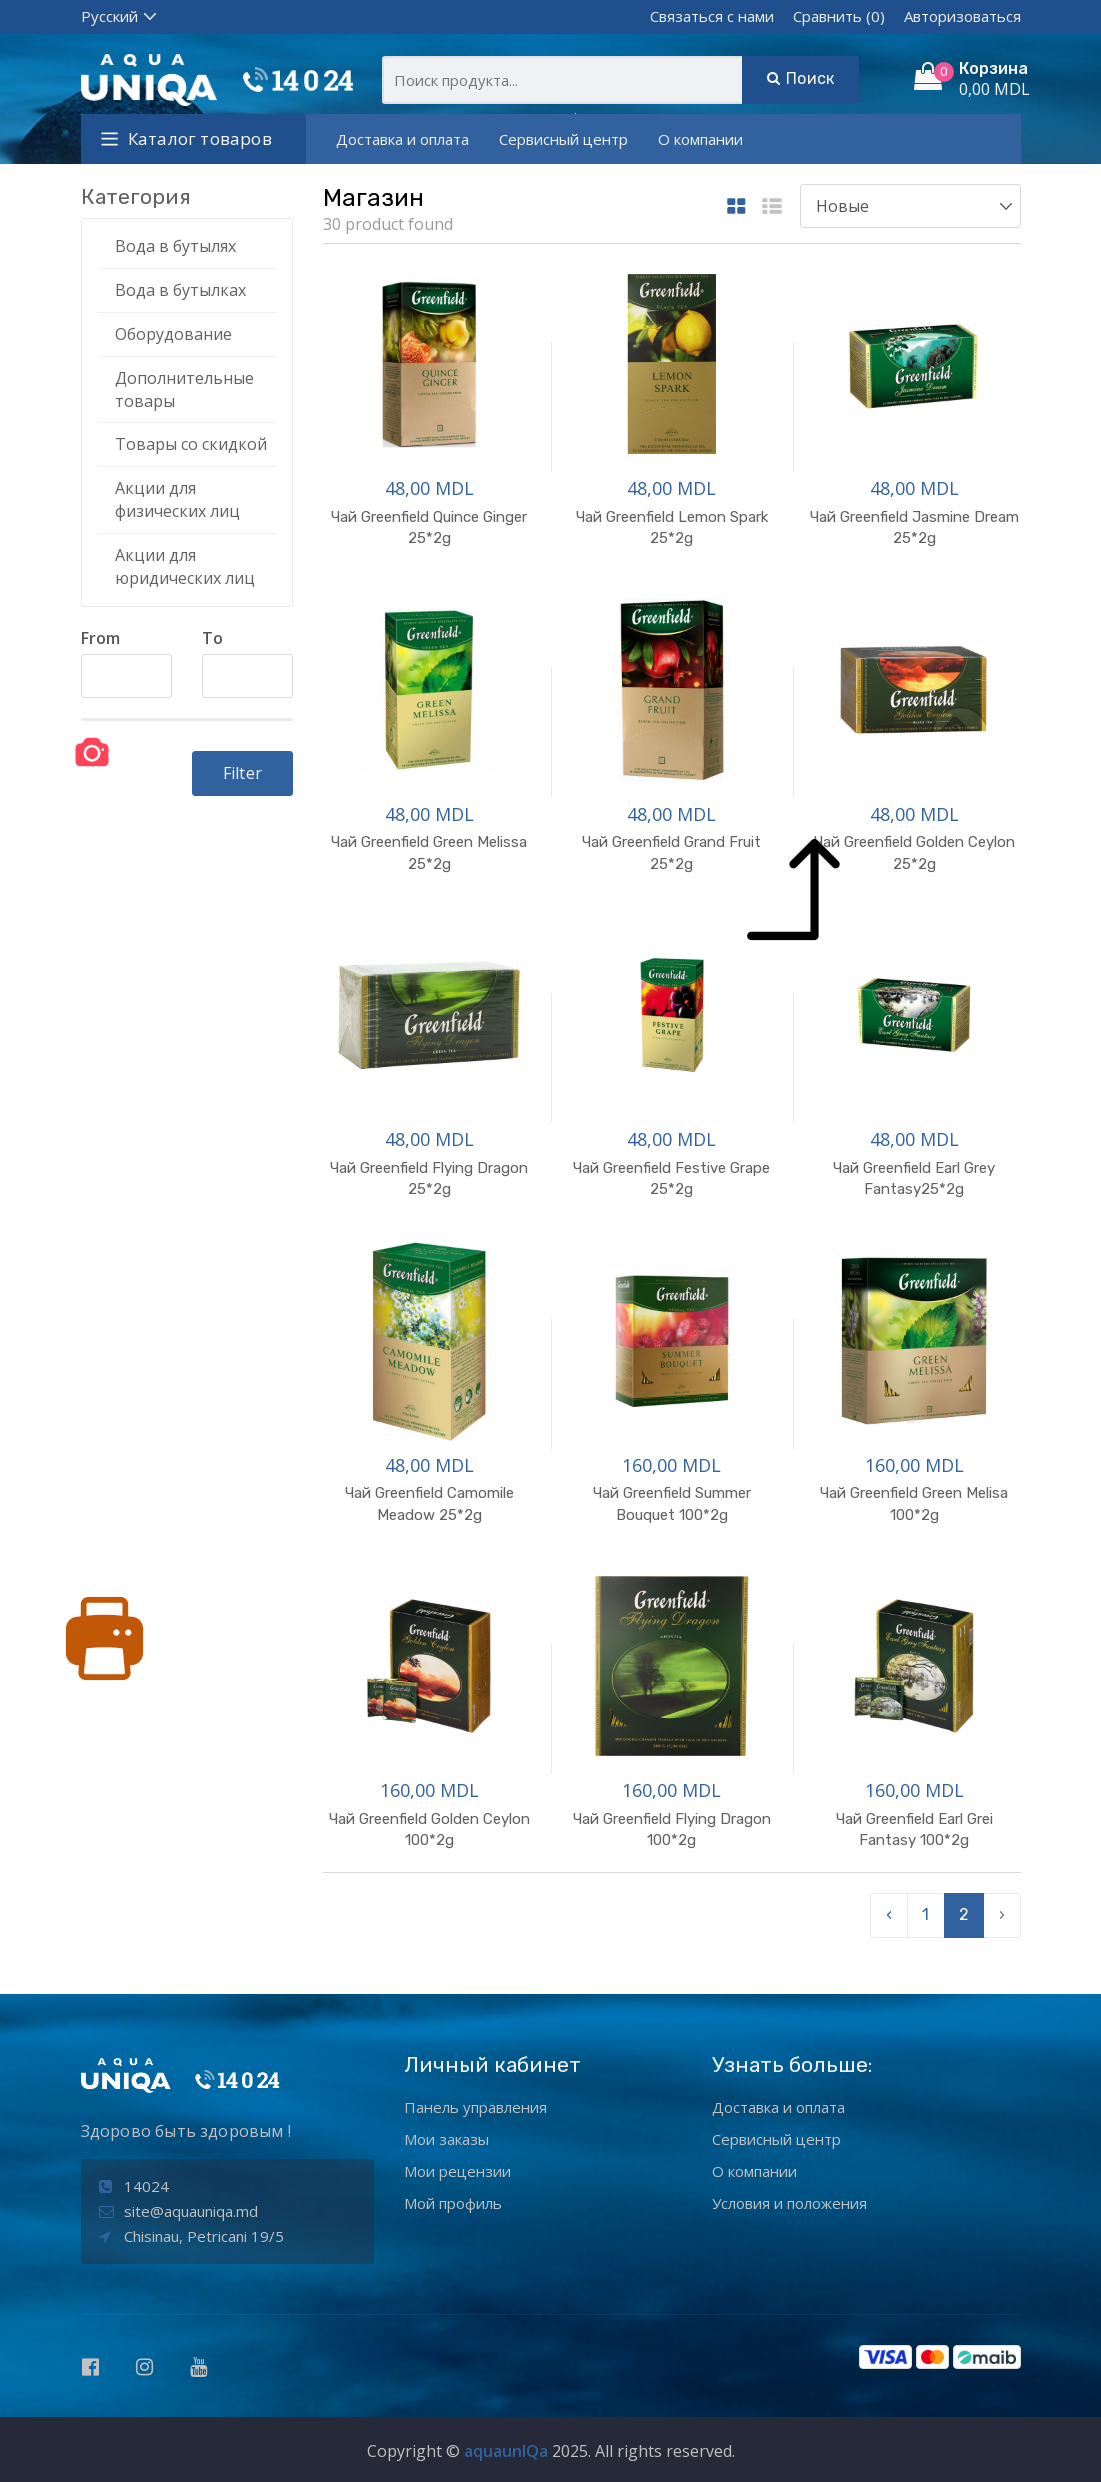 This screenshot has width=1101, height=2482. I want to click on turn right then continue upward, so click(793, 889).